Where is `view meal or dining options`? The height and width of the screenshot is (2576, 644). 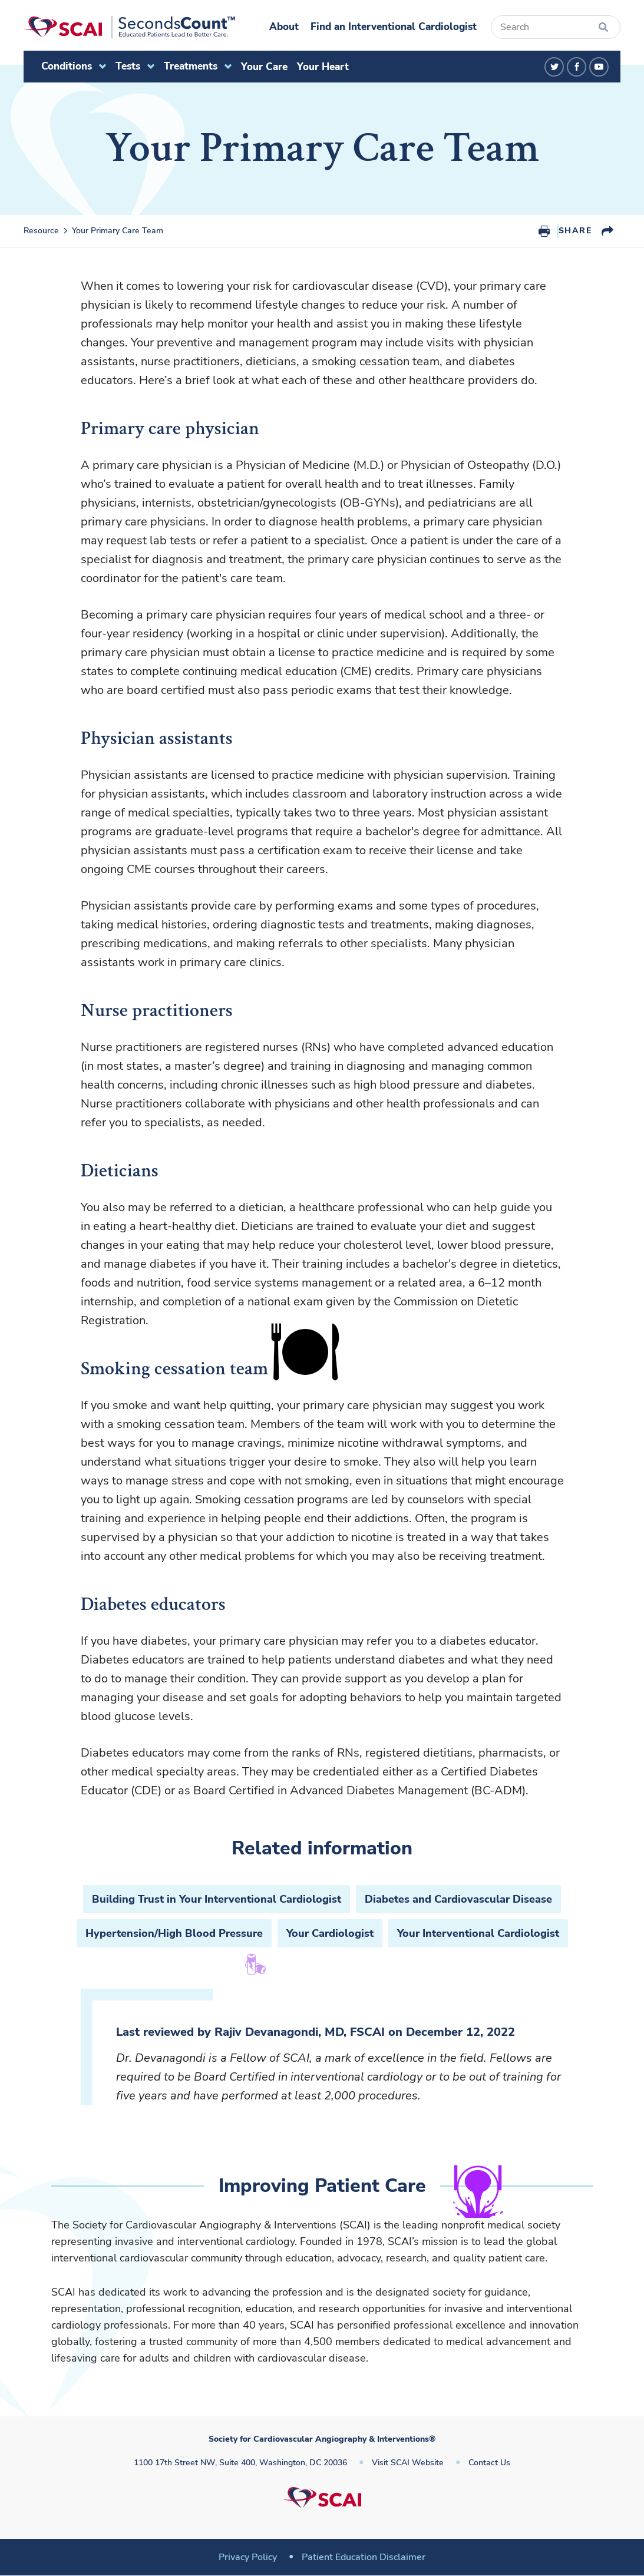 view meal or dining options is located at coordinates (305, 1352).